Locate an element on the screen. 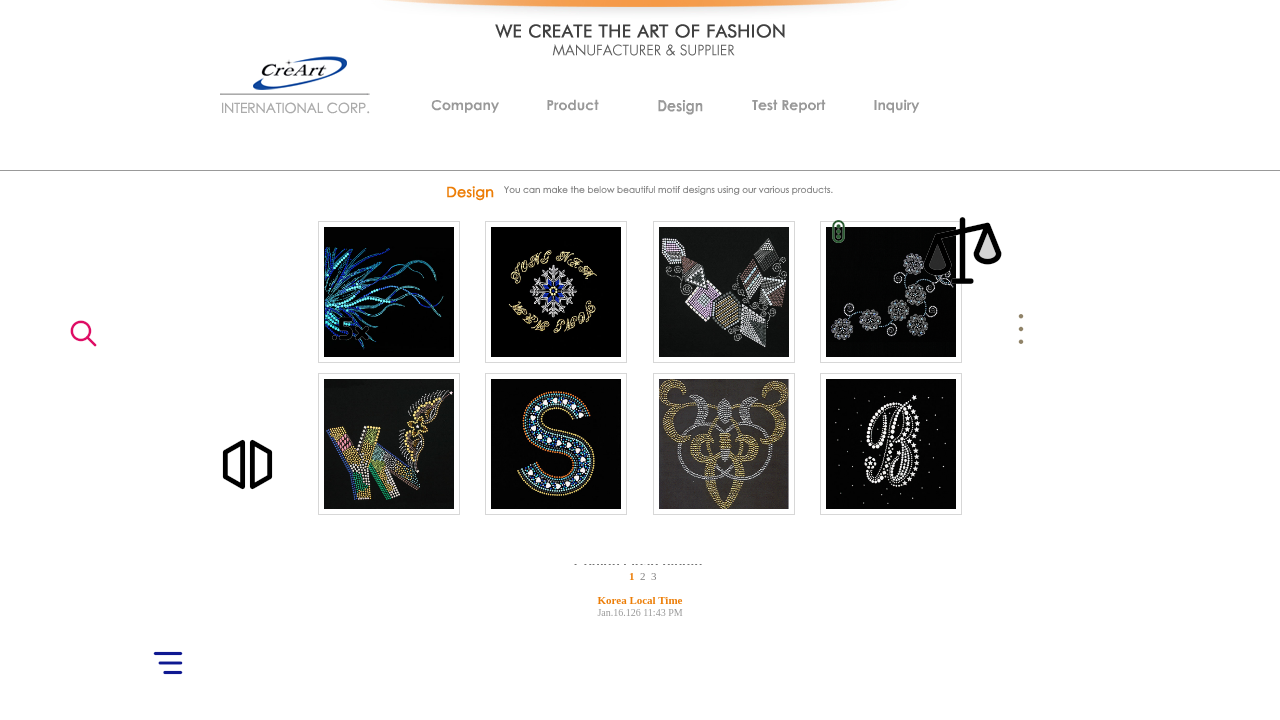  MetaBrainz logo is located at coordinates (247, 464).